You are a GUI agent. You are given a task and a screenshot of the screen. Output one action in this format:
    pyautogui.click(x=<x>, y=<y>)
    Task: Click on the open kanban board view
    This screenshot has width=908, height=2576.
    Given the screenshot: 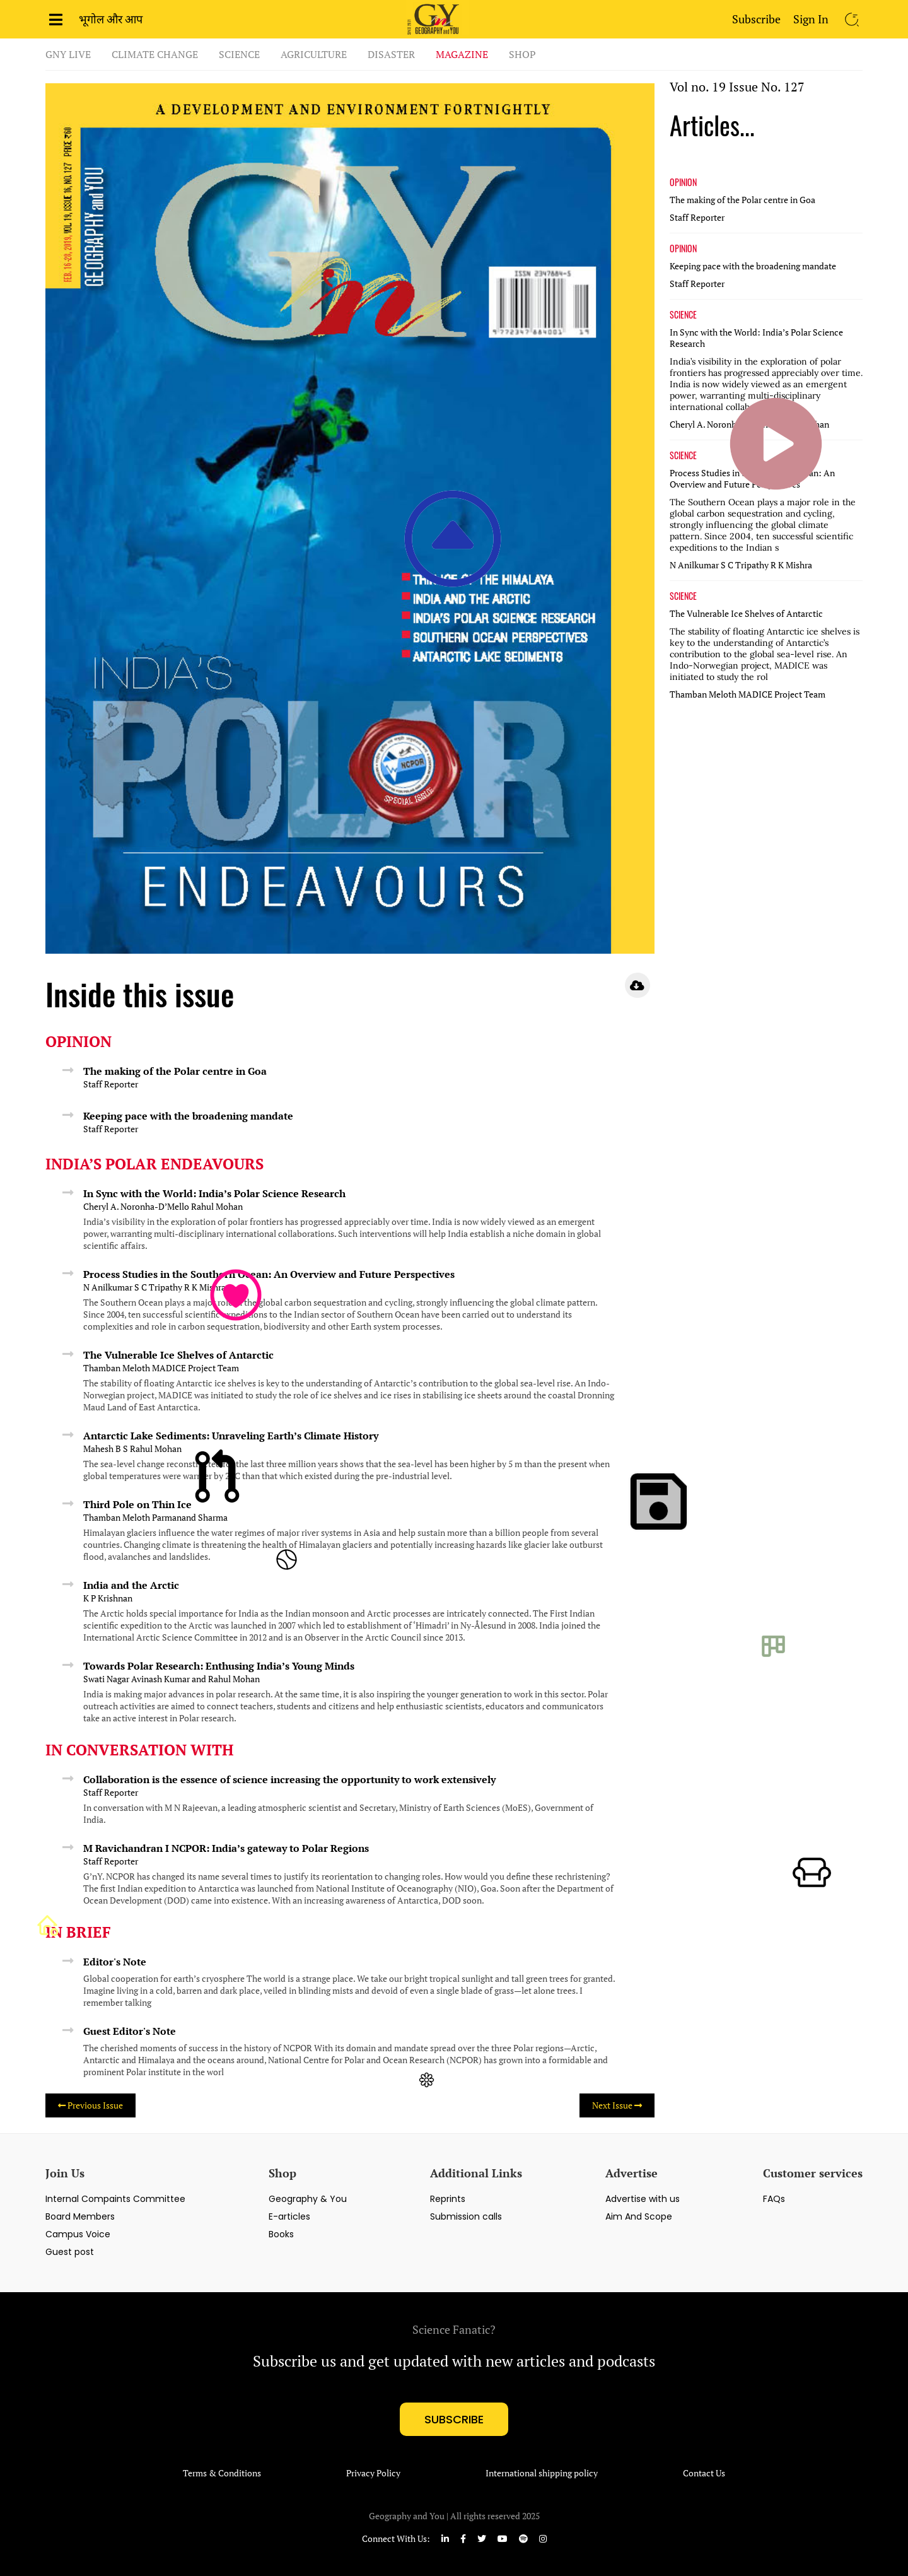 What is the action you would take?
    pyautogui.click(x=773, y=1645)
    